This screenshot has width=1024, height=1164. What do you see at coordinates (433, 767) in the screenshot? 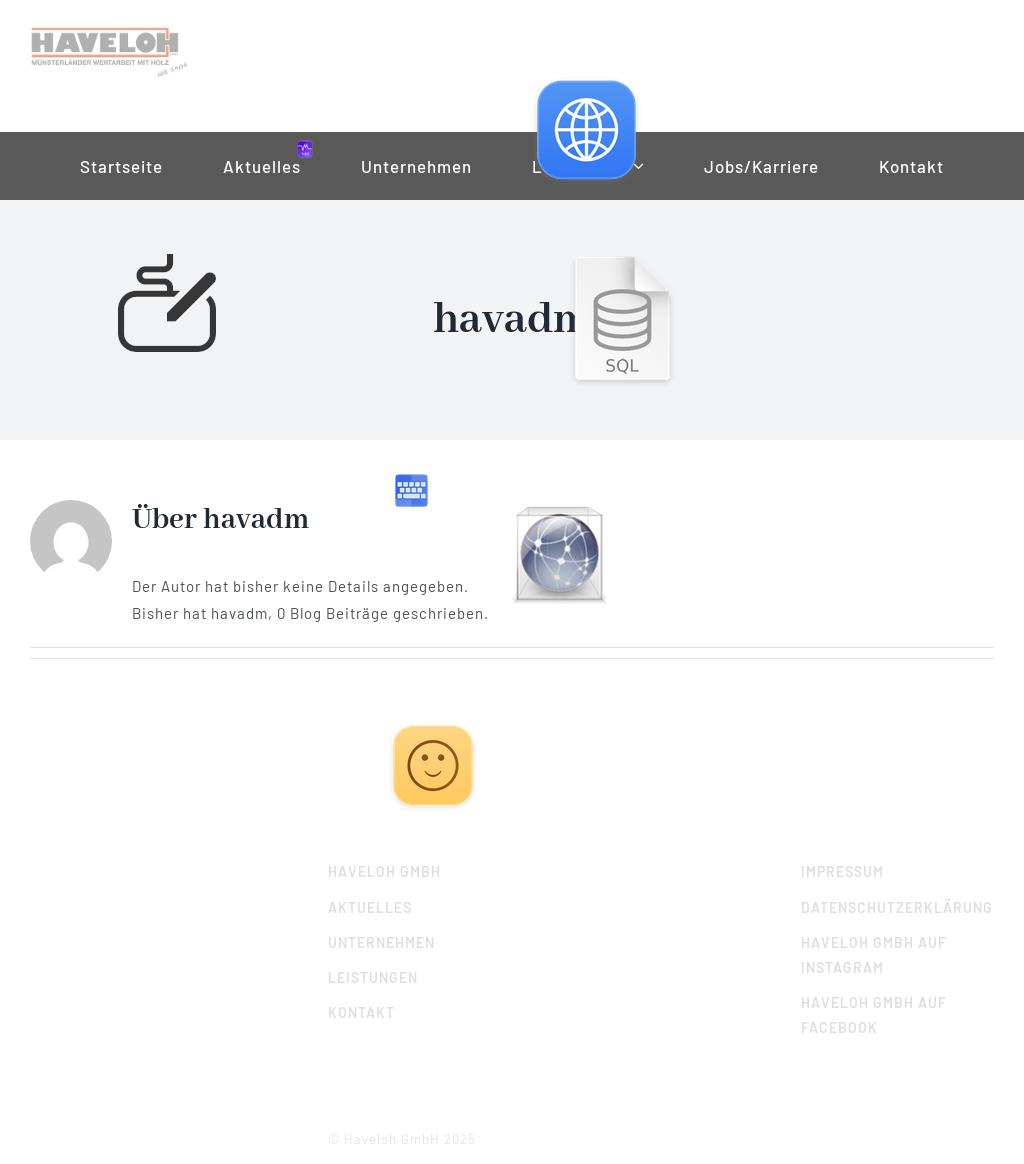
I see `customize emoji and emoticon preferences` at bounding box center [433, 767].